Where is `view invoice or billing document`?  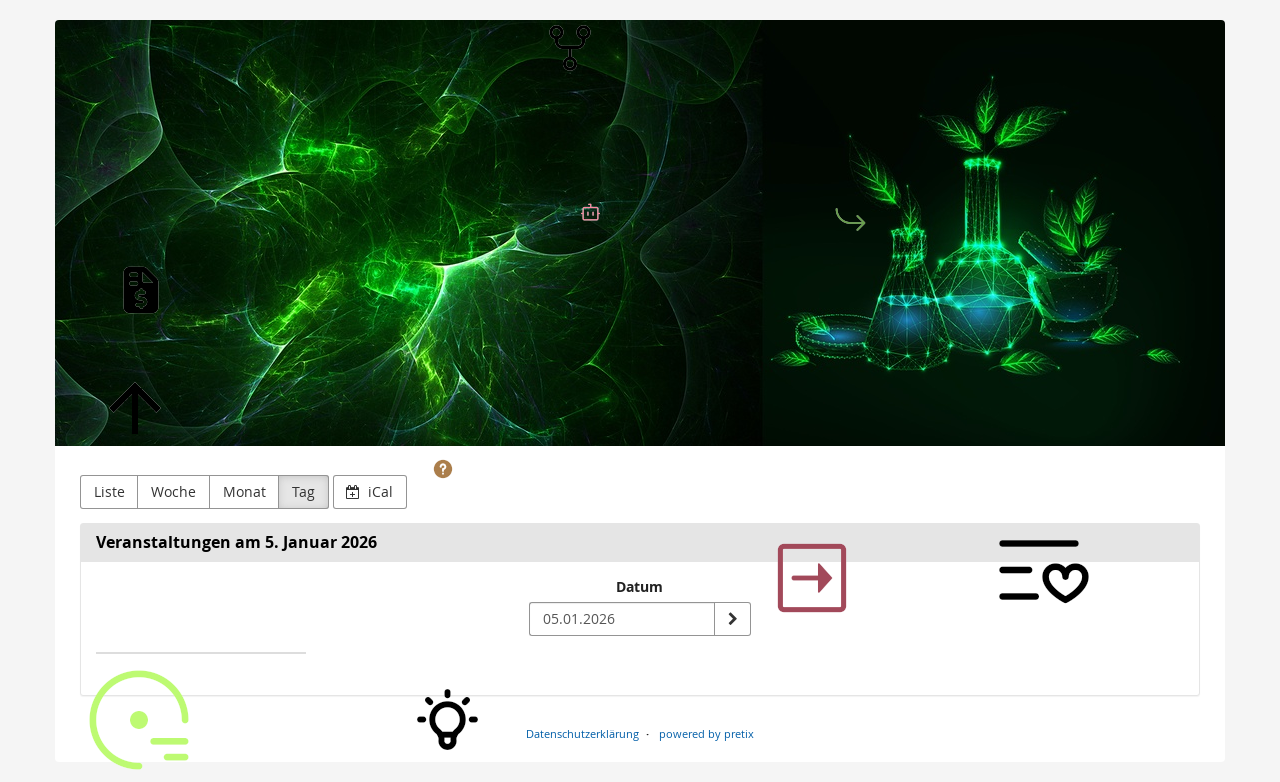
view invoice or billing document is located at coordinates (141, 290).